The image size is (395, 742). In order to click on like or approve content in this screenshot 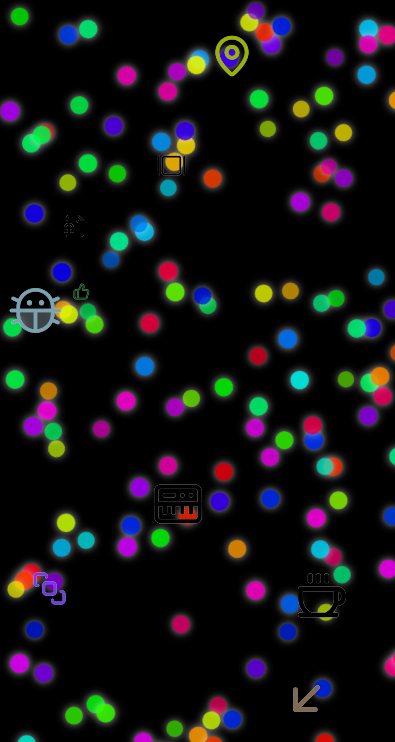, I will do `click(81, 291)`.